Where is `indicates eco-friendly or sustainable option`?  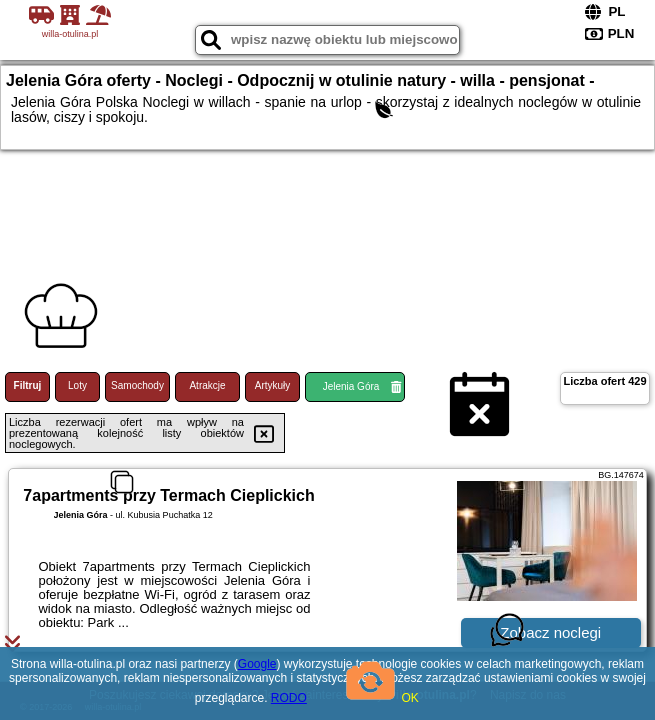 indicates eco-friendly or sustainable option is located at coordinates (384, 110).